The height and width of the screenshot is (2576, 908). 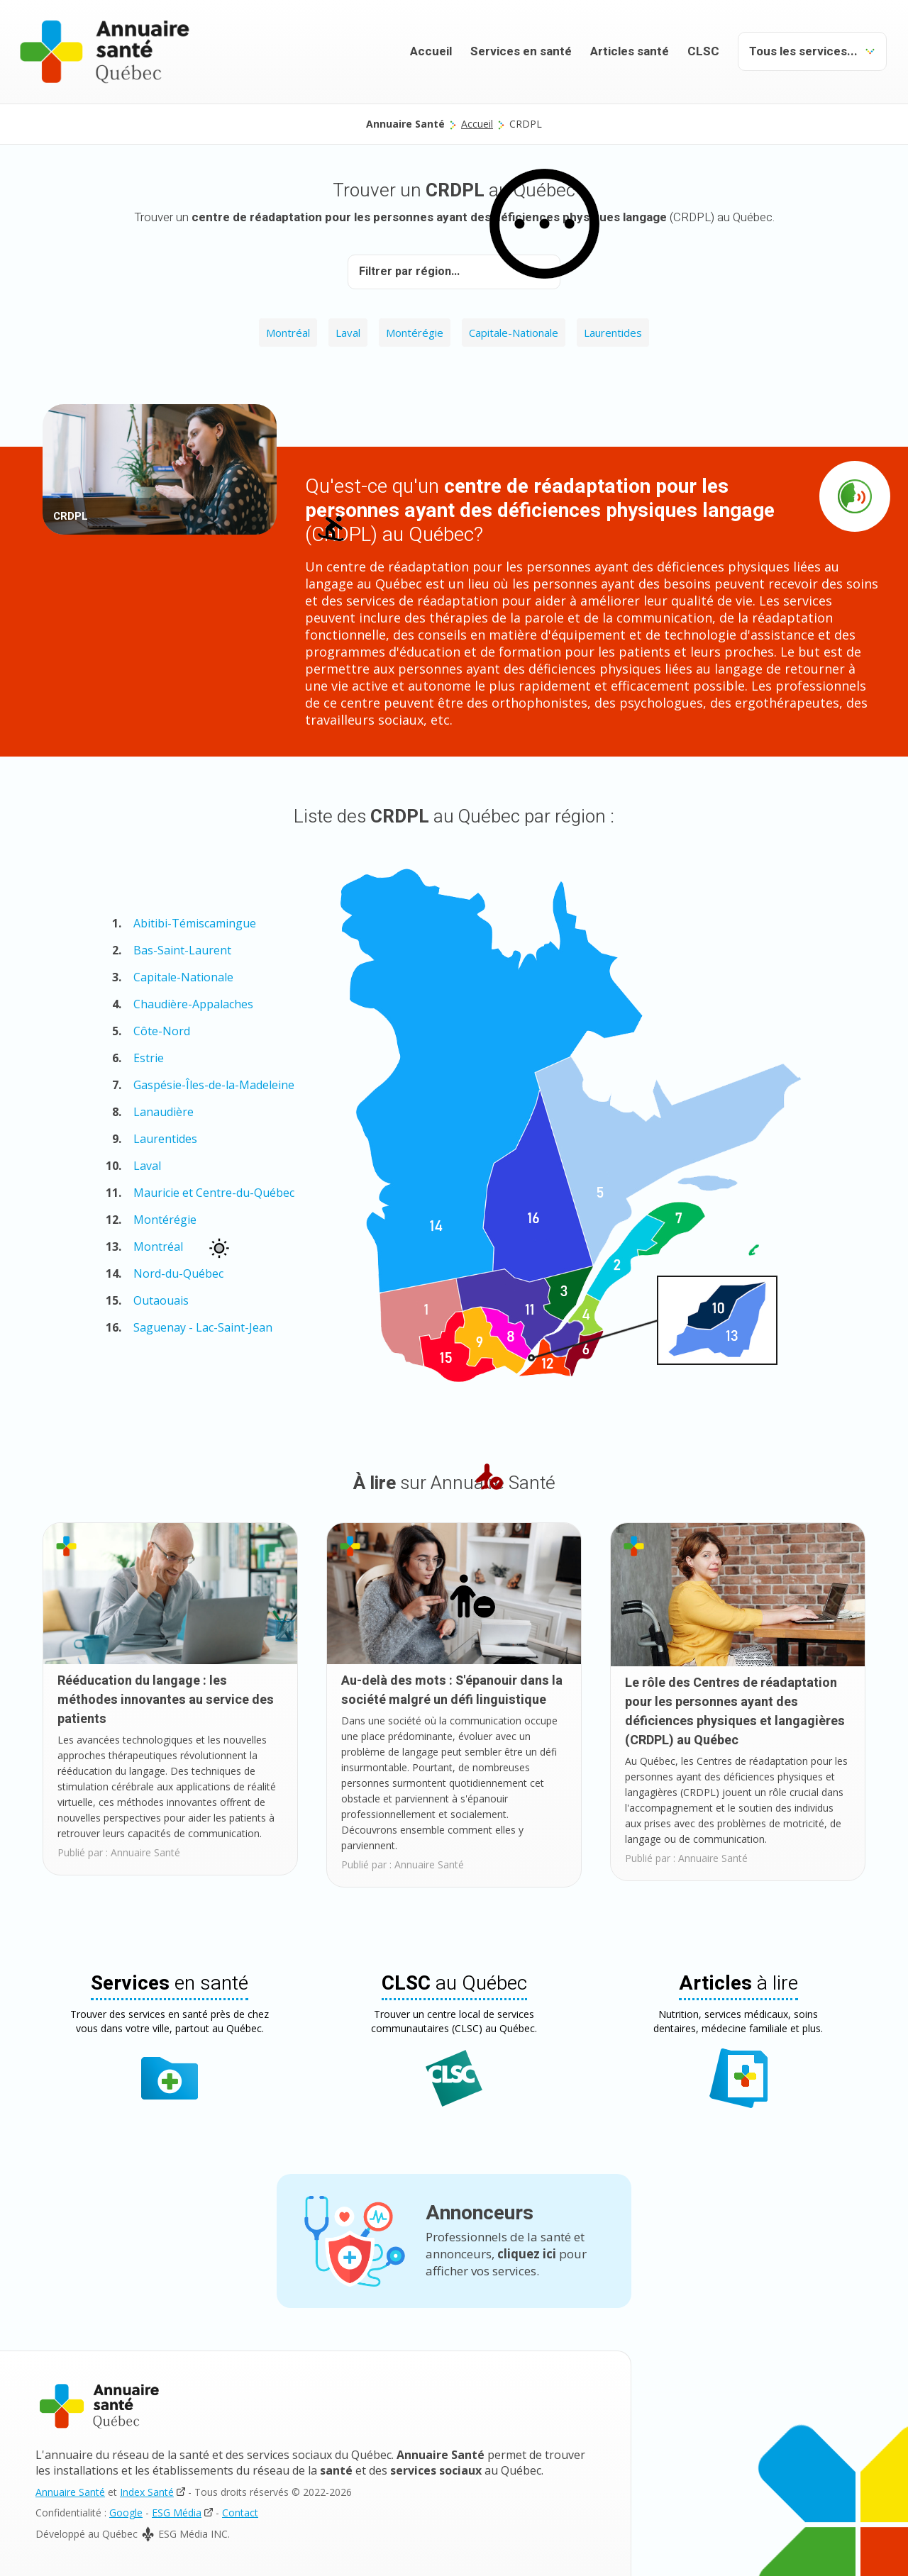 I want to click on toggle light mode or bright theme, so click(x=219, y=1249).